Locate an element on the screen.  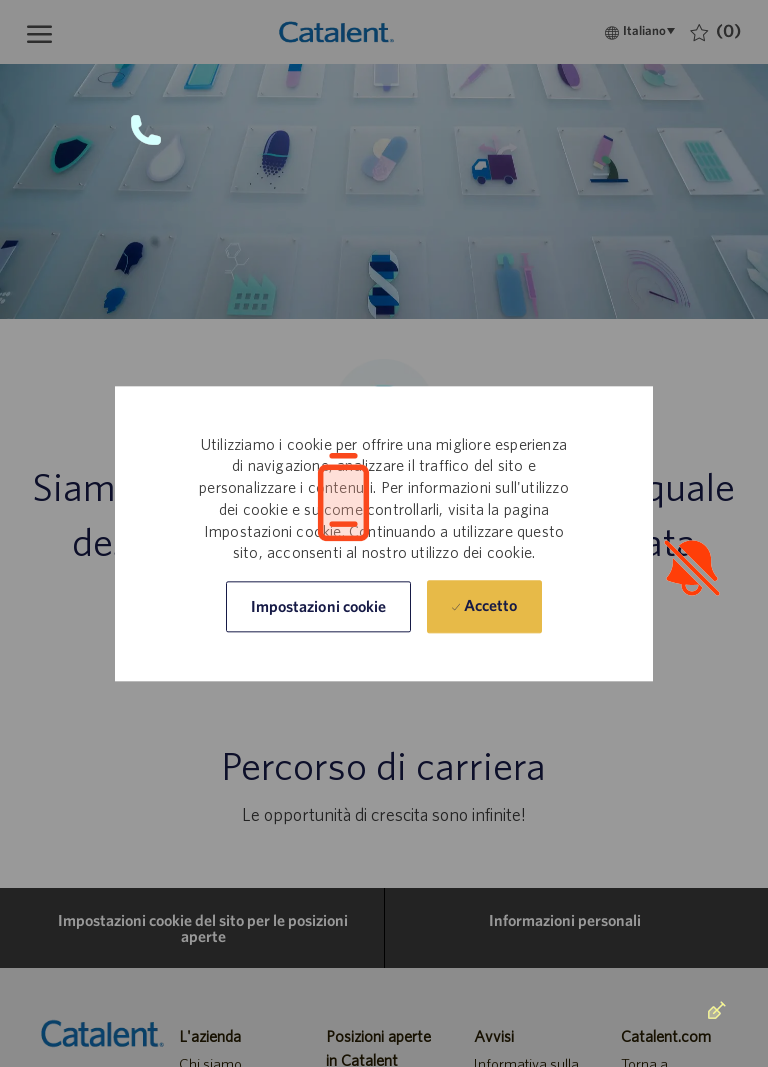
make a phone call is located at coordinates (146, 130).